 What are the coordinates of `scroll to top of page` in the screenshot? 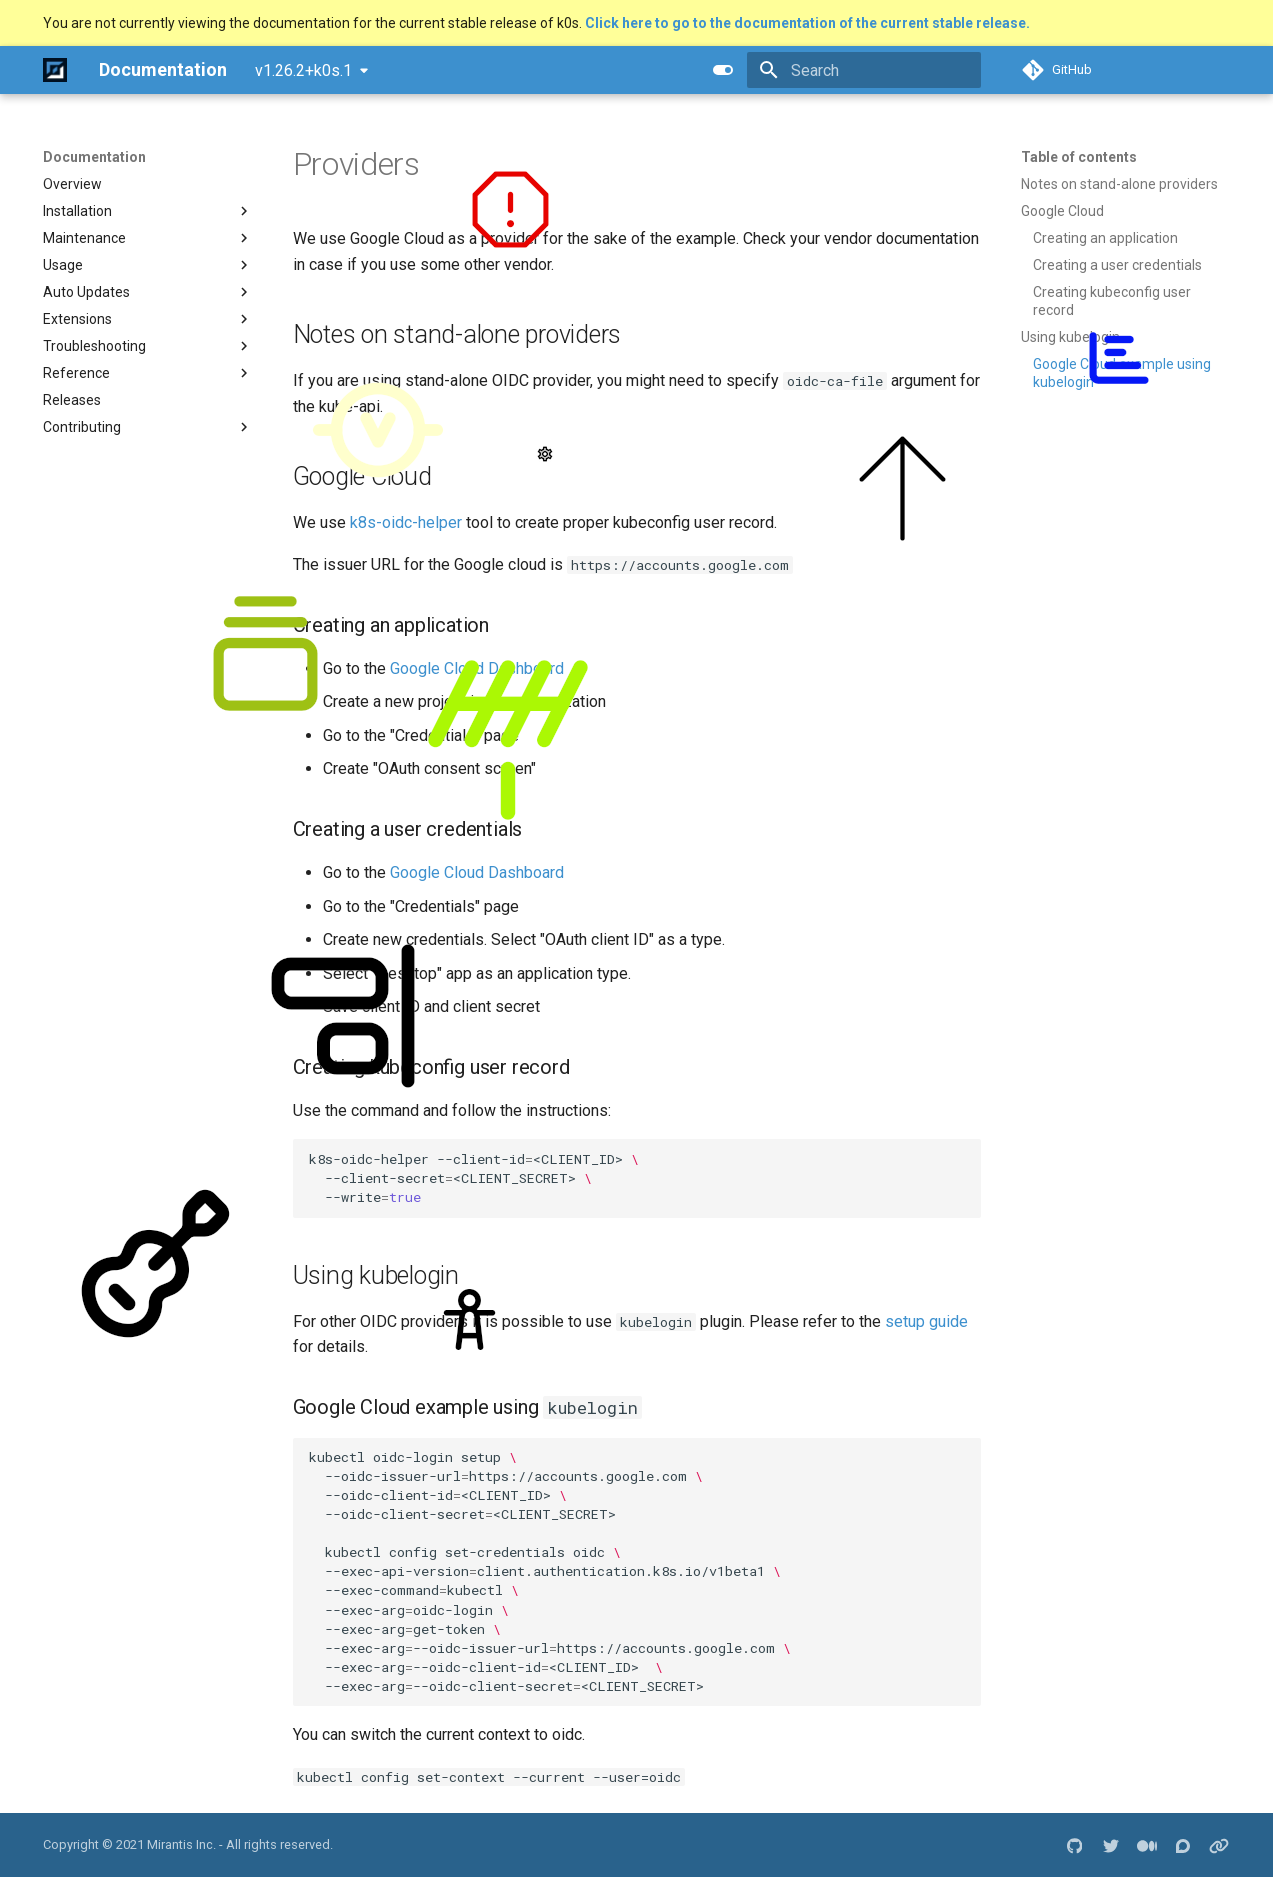 It's located at (902, 488).